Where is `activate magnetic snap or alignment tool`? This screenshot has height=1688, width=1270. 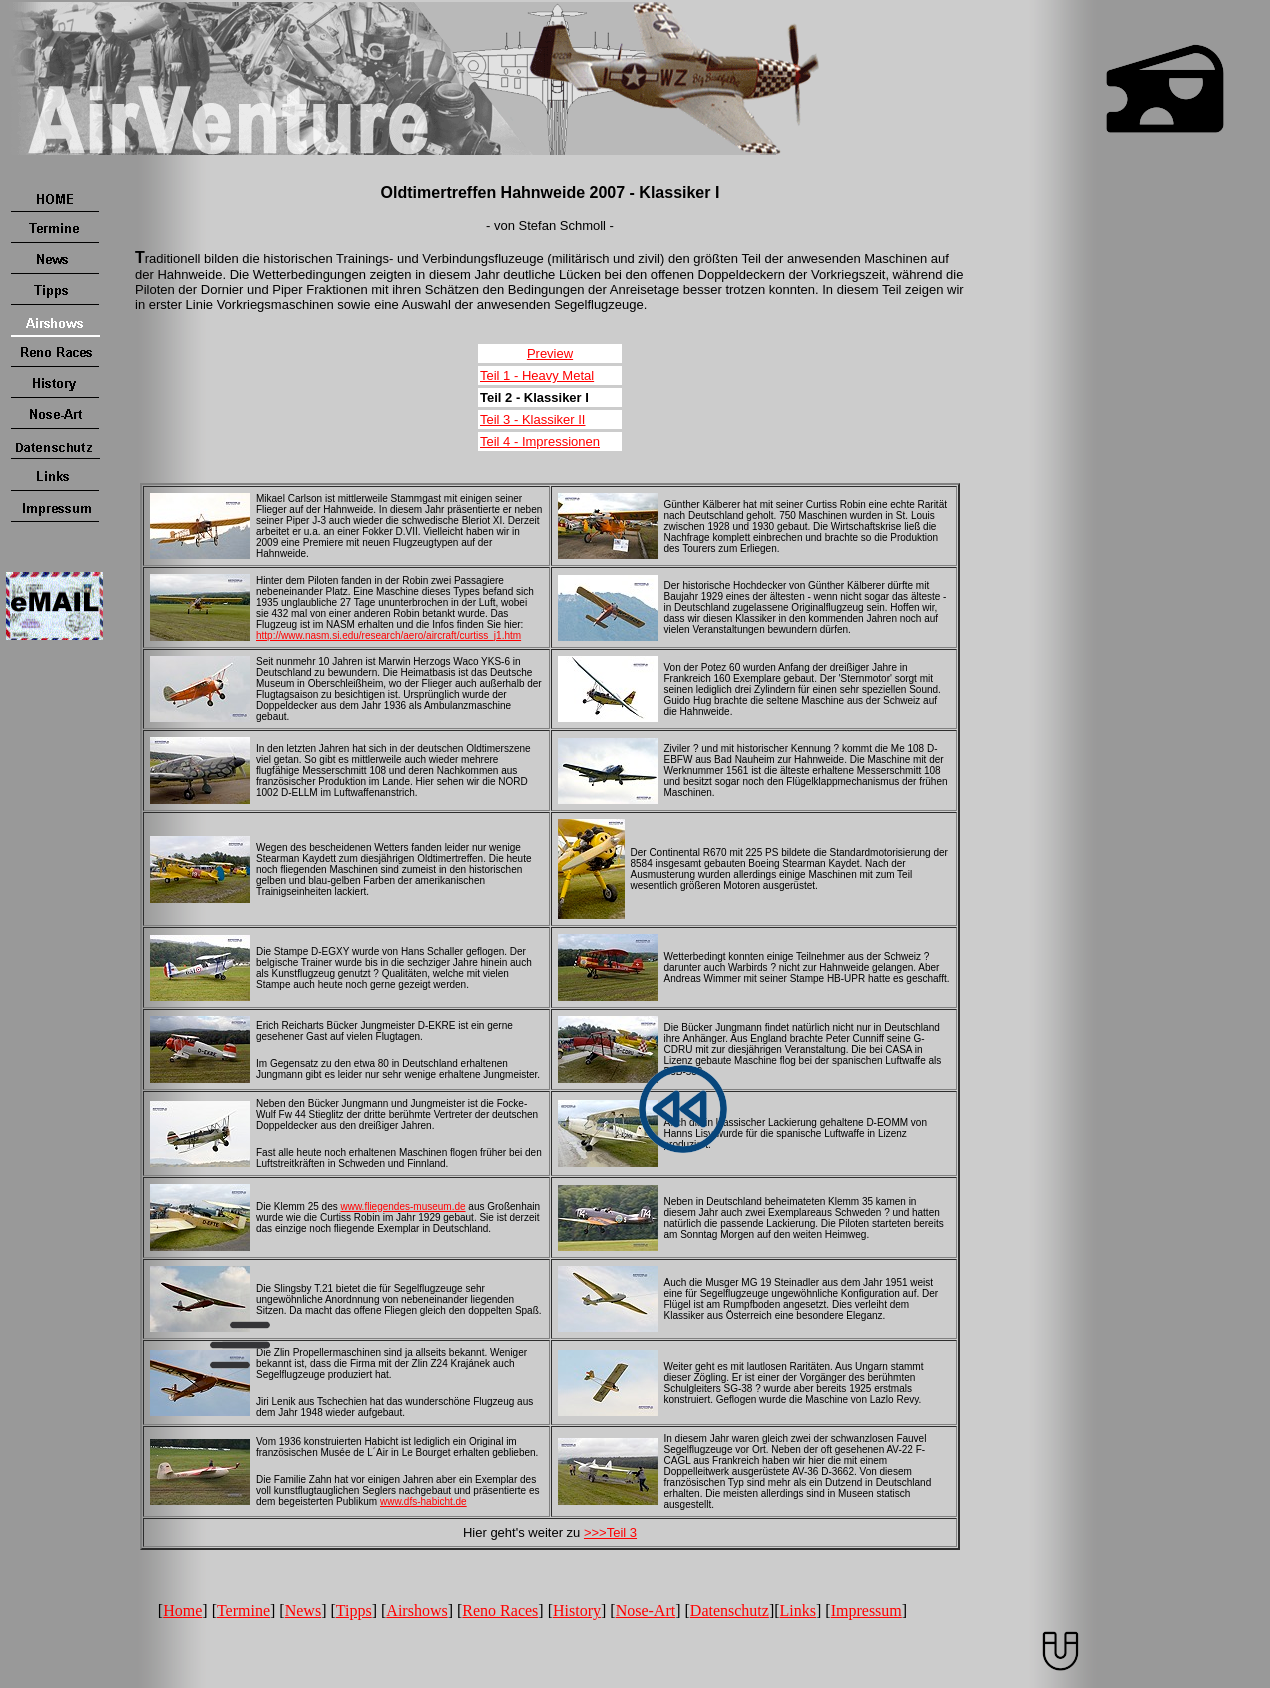 activate magnetic snap or alignment tool is located at coordinates (1060, 1649).